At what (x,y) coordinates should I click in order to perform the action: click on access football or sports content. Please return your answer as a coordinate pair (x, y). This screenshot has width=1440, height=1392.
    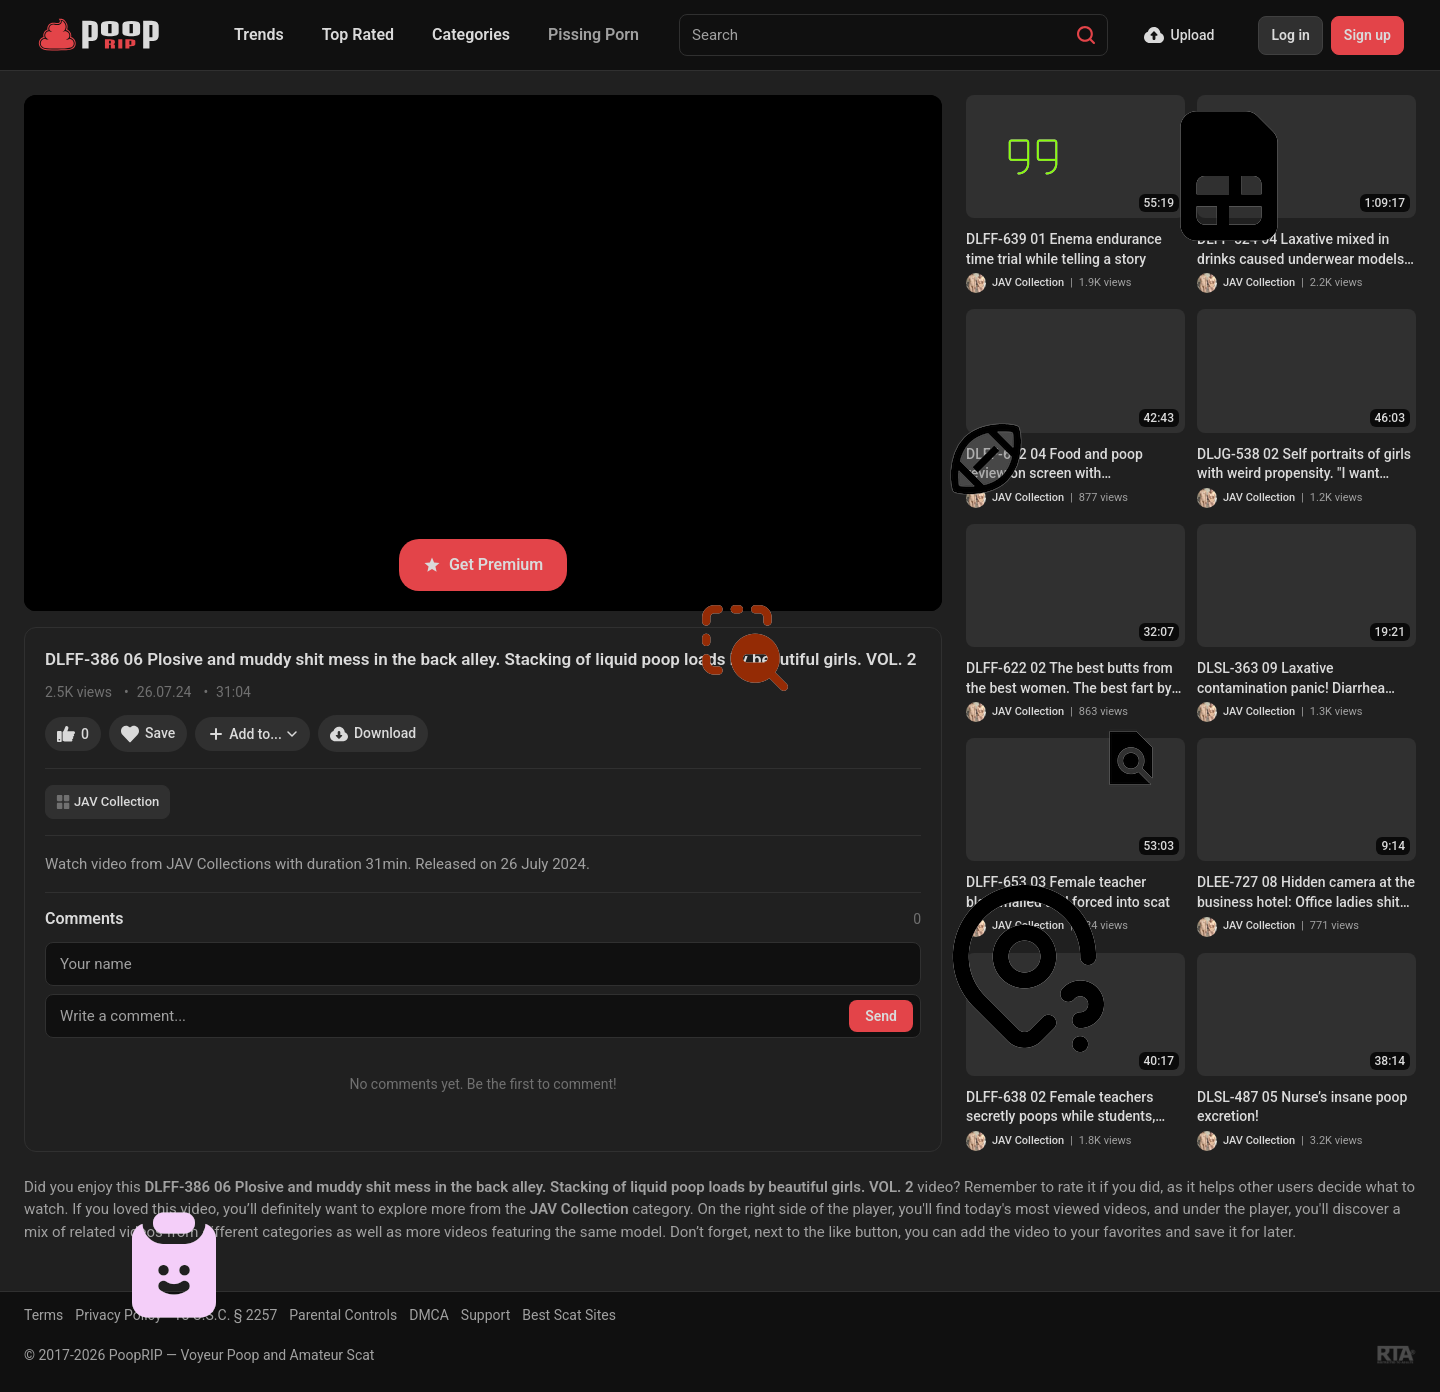
    Looking at the image, I should click on (986, 459).